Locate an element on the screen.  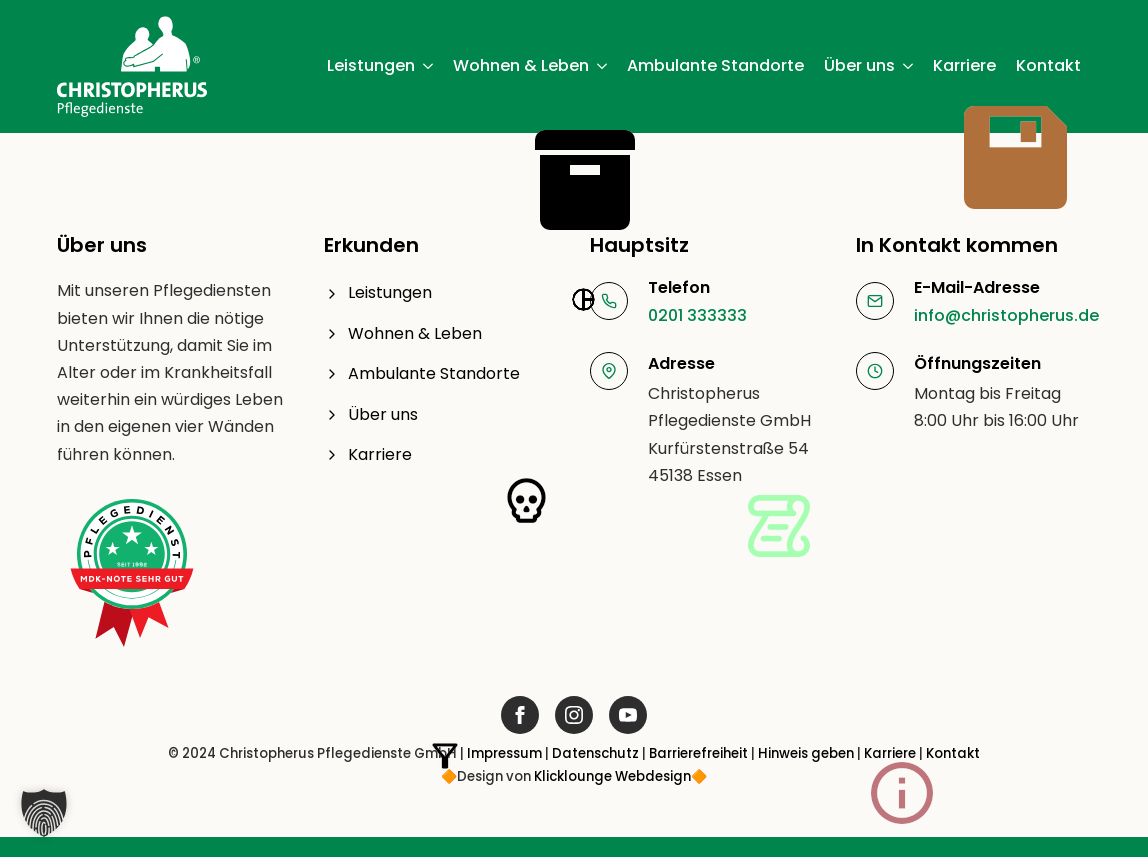
view activity log or history is located at coordinates (779, 526).